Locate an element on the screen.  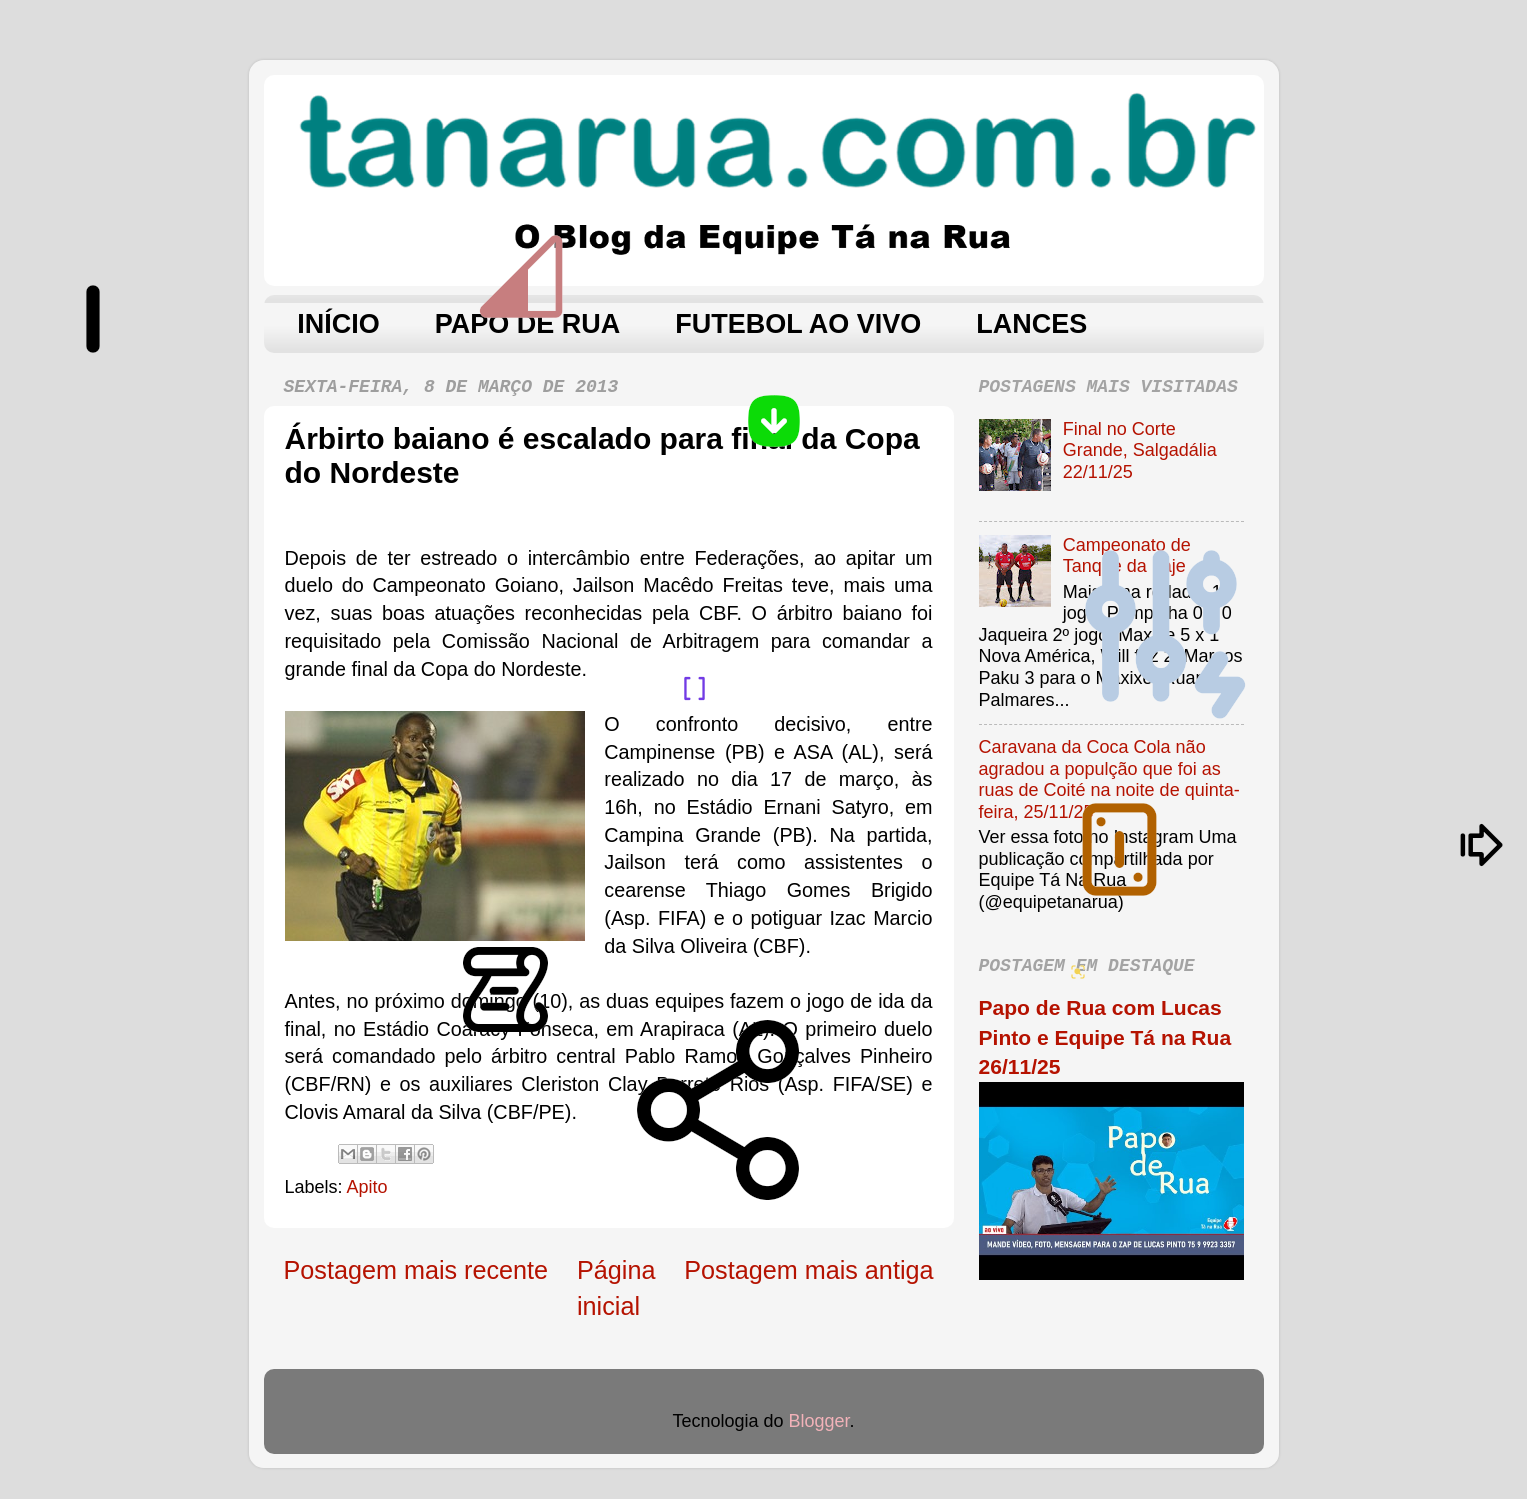
play a card game is located at coordinates (1119, 849).